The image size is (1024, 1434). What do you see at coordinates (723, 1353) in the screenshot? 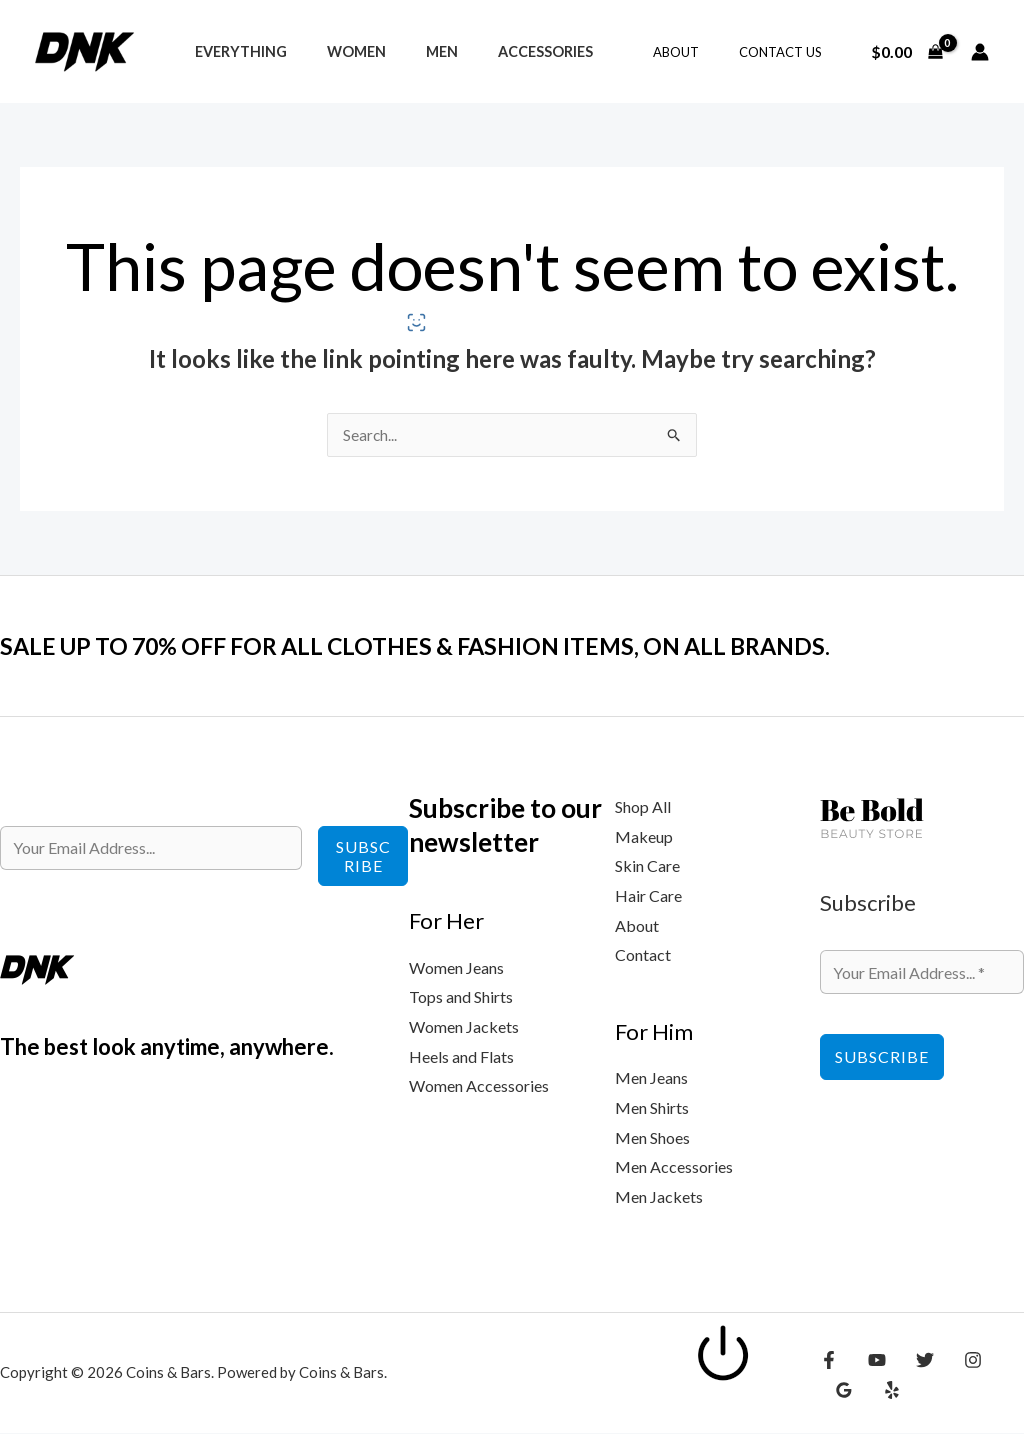
I see `turn device on or off` at bounding box center [723, 1353].